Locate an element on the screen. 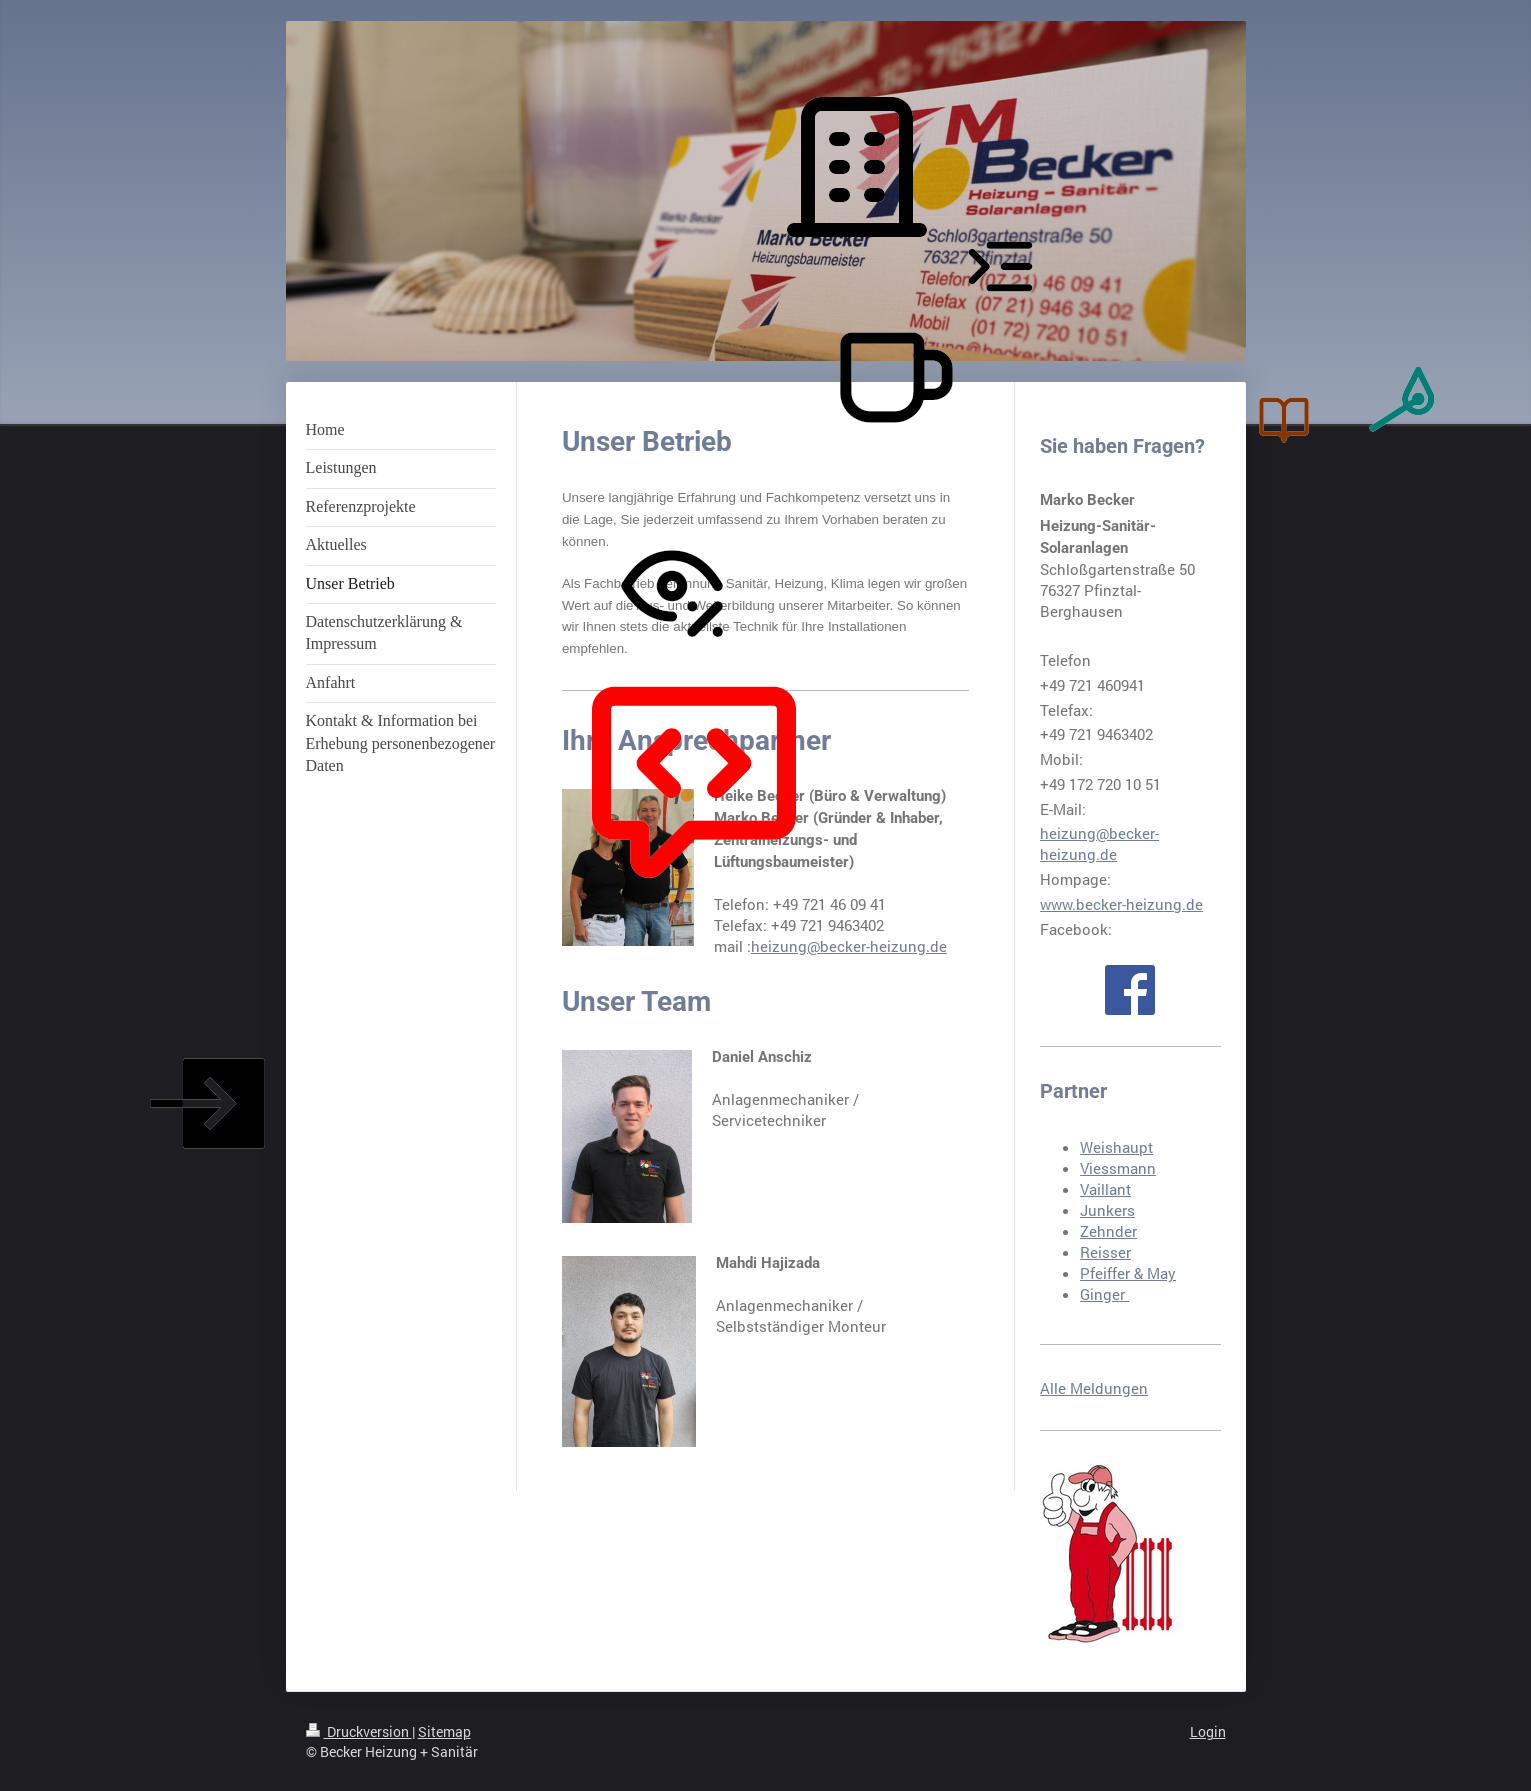  open code review comments is located at coordinates (694, 776).